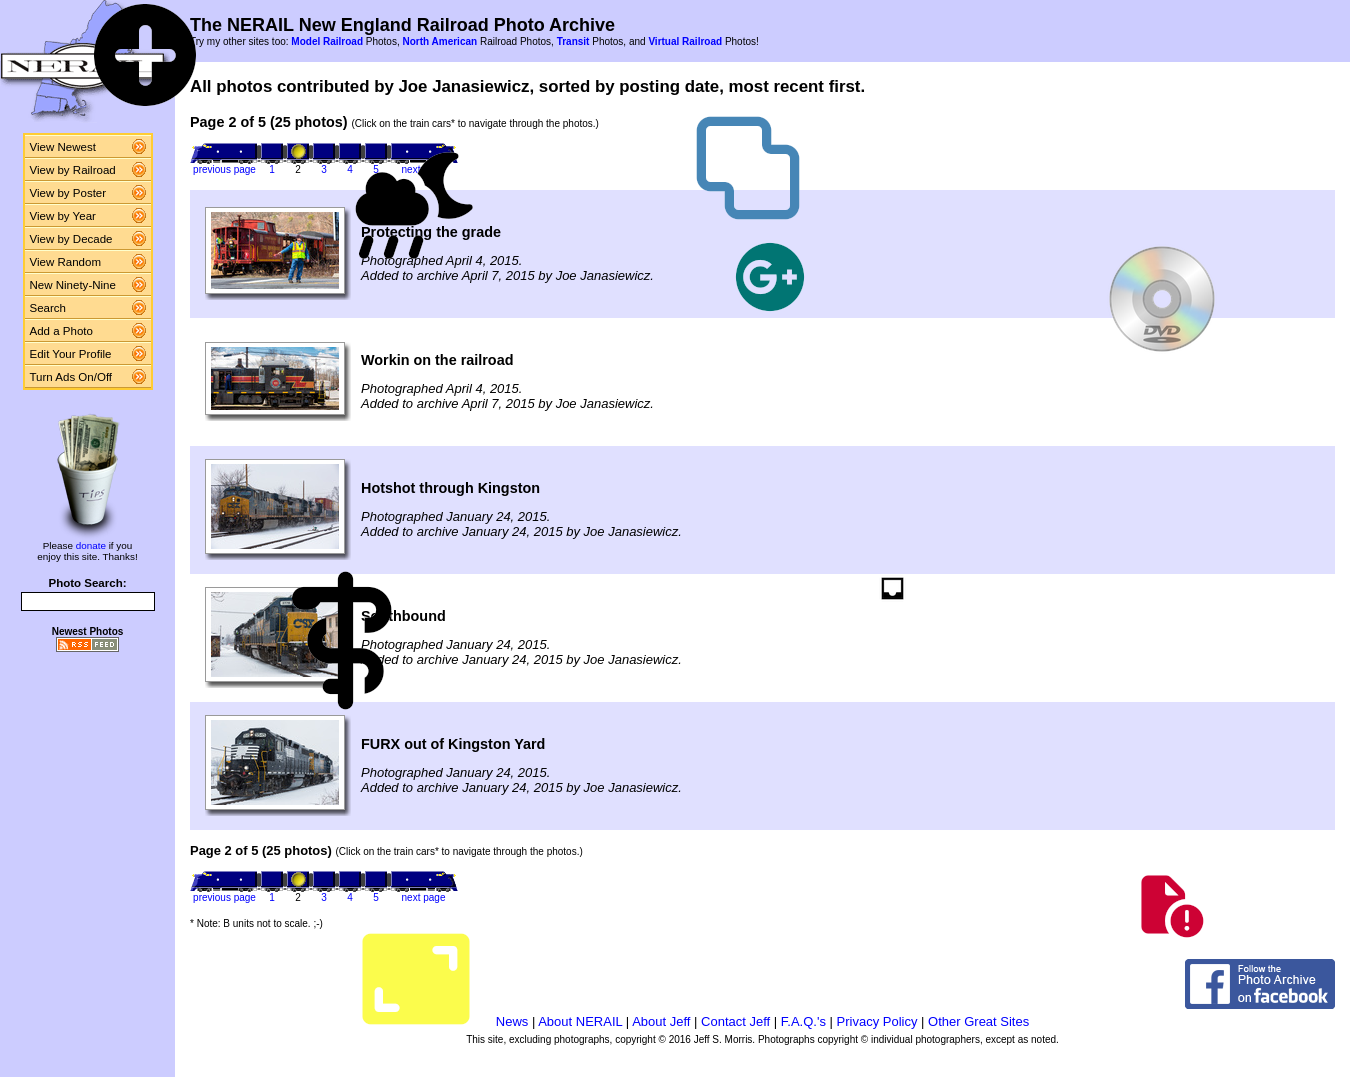 Image resolution: width=1350 pixels, height=1077 pixels. Describe the element at coordinates (345, 640) in the screenshot. I see `access medical or healthcare services` at that location.